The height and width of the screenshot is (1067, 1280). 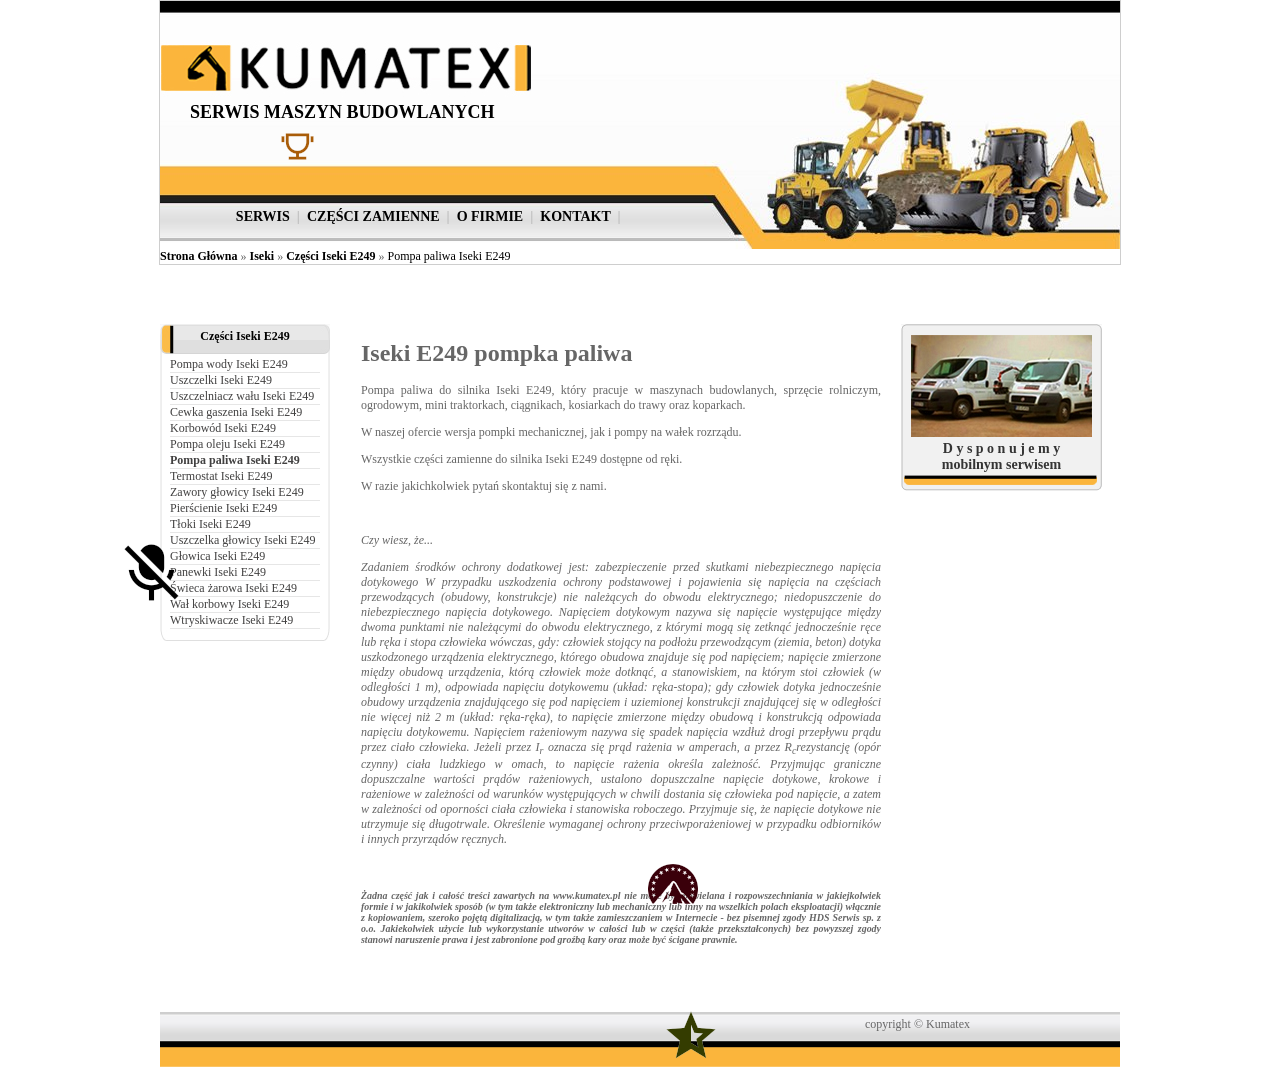 I want to click on open the Paramount+ streaming app, so click(x=673, y=884).